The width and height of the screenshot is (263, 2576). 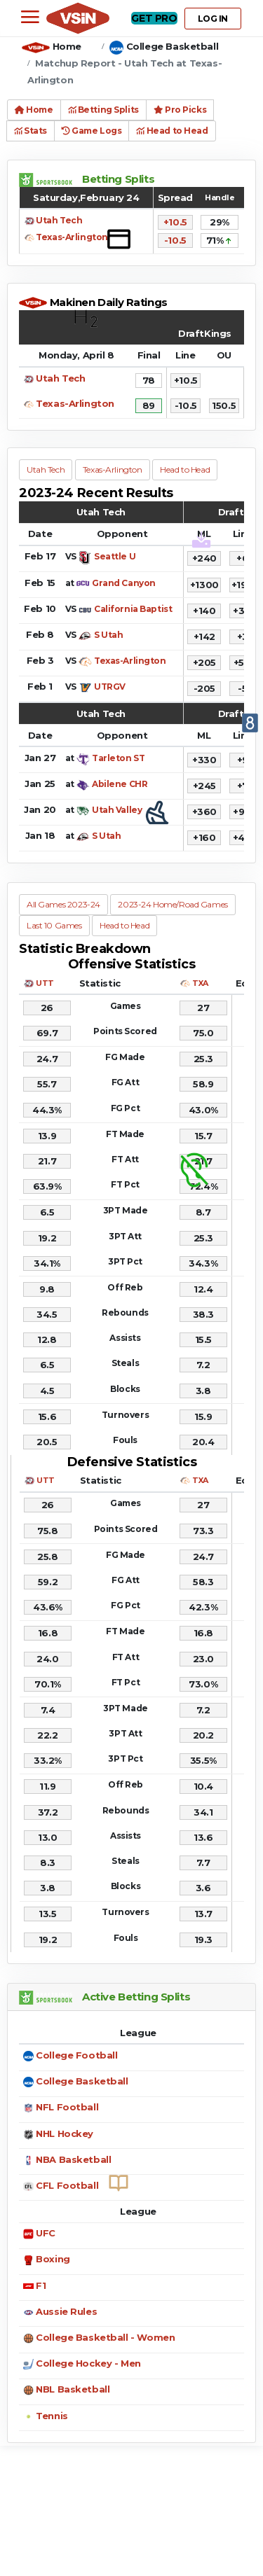 What do you see at coordinates (119, 2182) in the screenshot?
I see `open reading mode or e-reader` at bounding box center [119, 2182].